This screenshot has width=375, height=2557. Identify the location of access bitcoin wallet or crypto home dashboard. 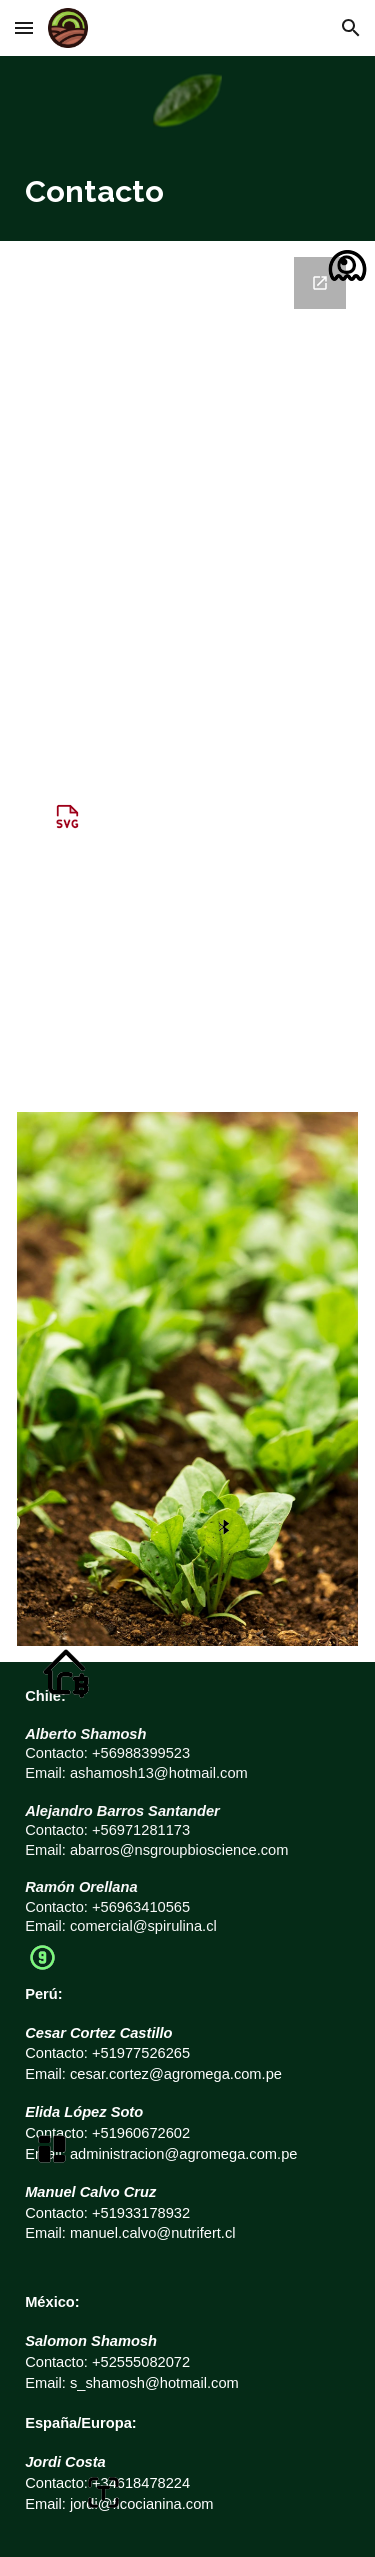
(66, 1672).